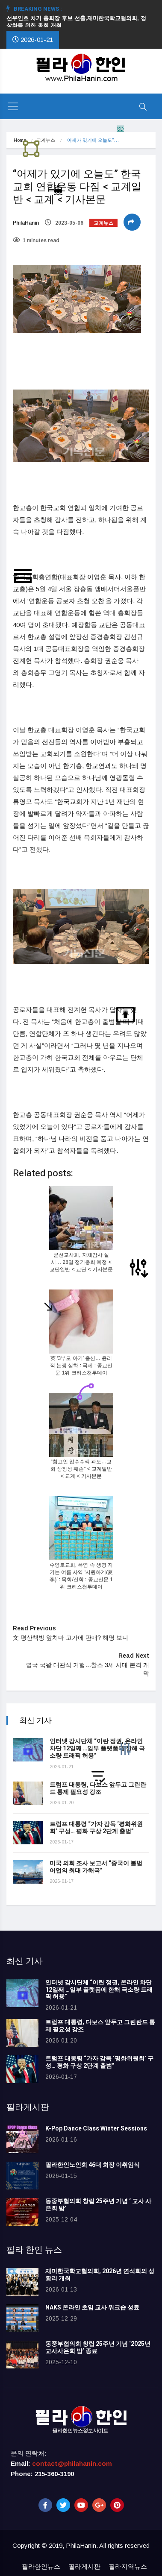 This screenshot has height=2576, width=162. I want to click on adjust vector shape boundaries, so click(31, 149).